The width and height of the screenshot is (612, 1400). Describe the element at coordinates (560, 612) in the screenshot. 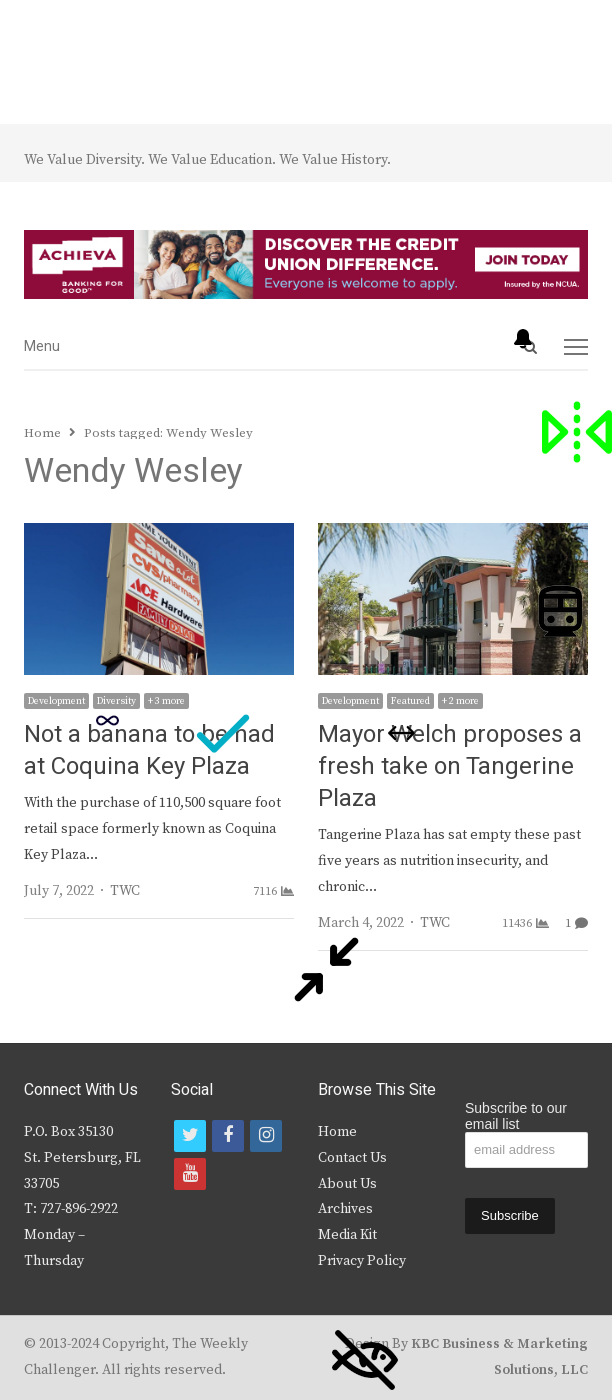

I see `get subway or metro directions` at that location.